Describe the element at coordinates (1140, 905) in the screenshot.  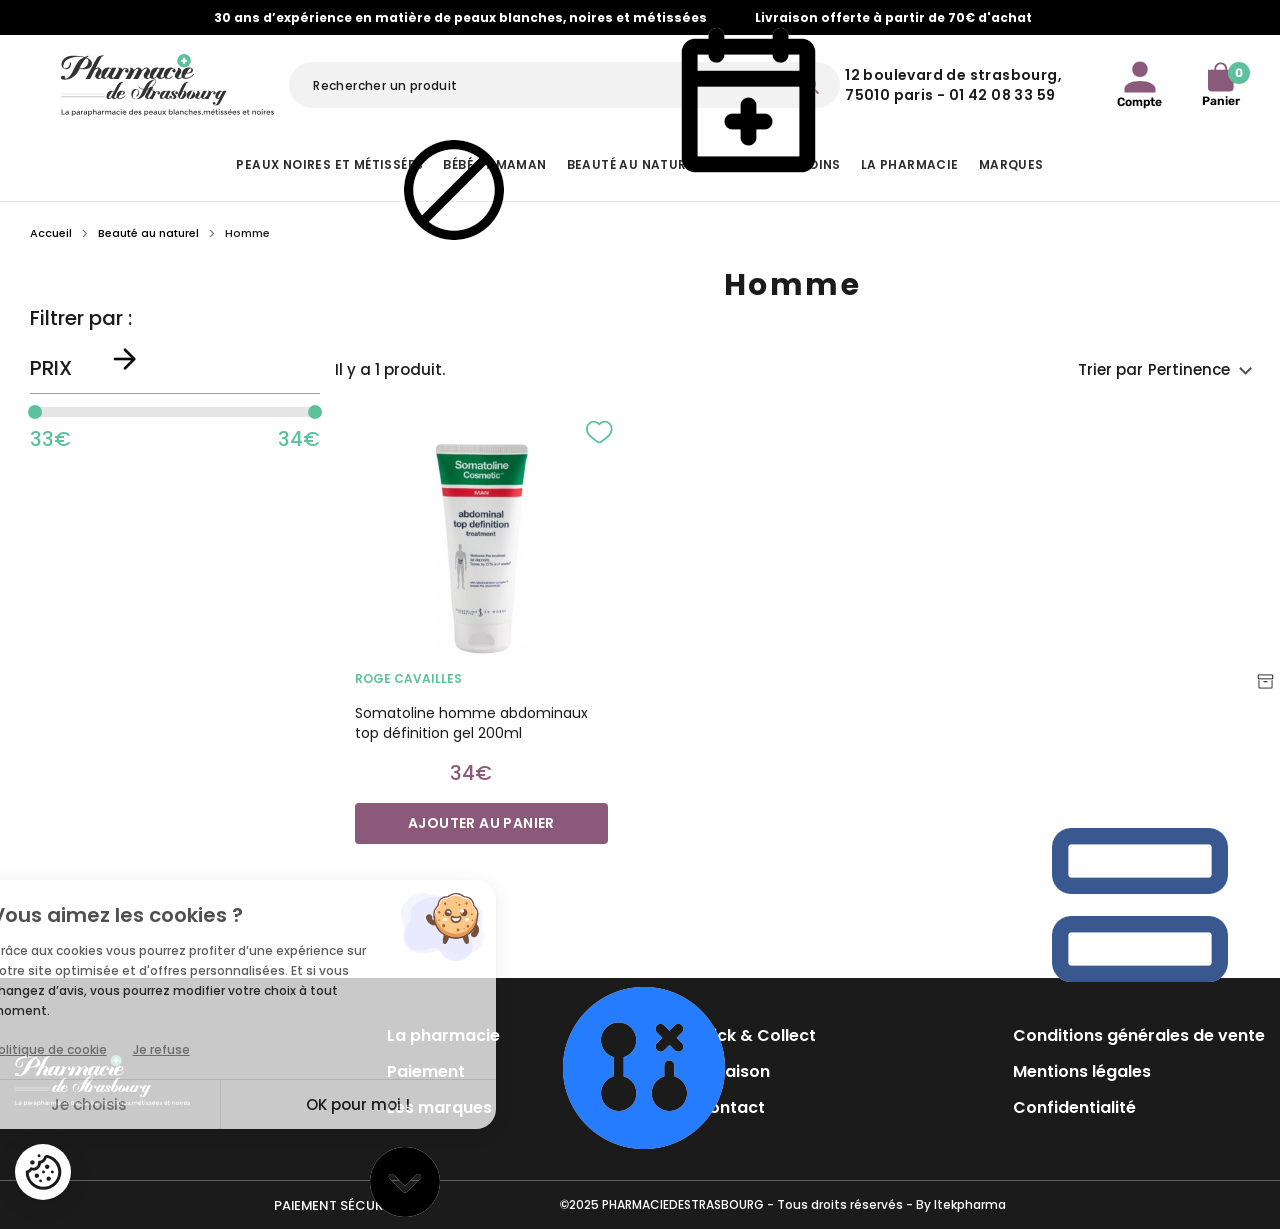
I see `switch to row layout view` at that location.